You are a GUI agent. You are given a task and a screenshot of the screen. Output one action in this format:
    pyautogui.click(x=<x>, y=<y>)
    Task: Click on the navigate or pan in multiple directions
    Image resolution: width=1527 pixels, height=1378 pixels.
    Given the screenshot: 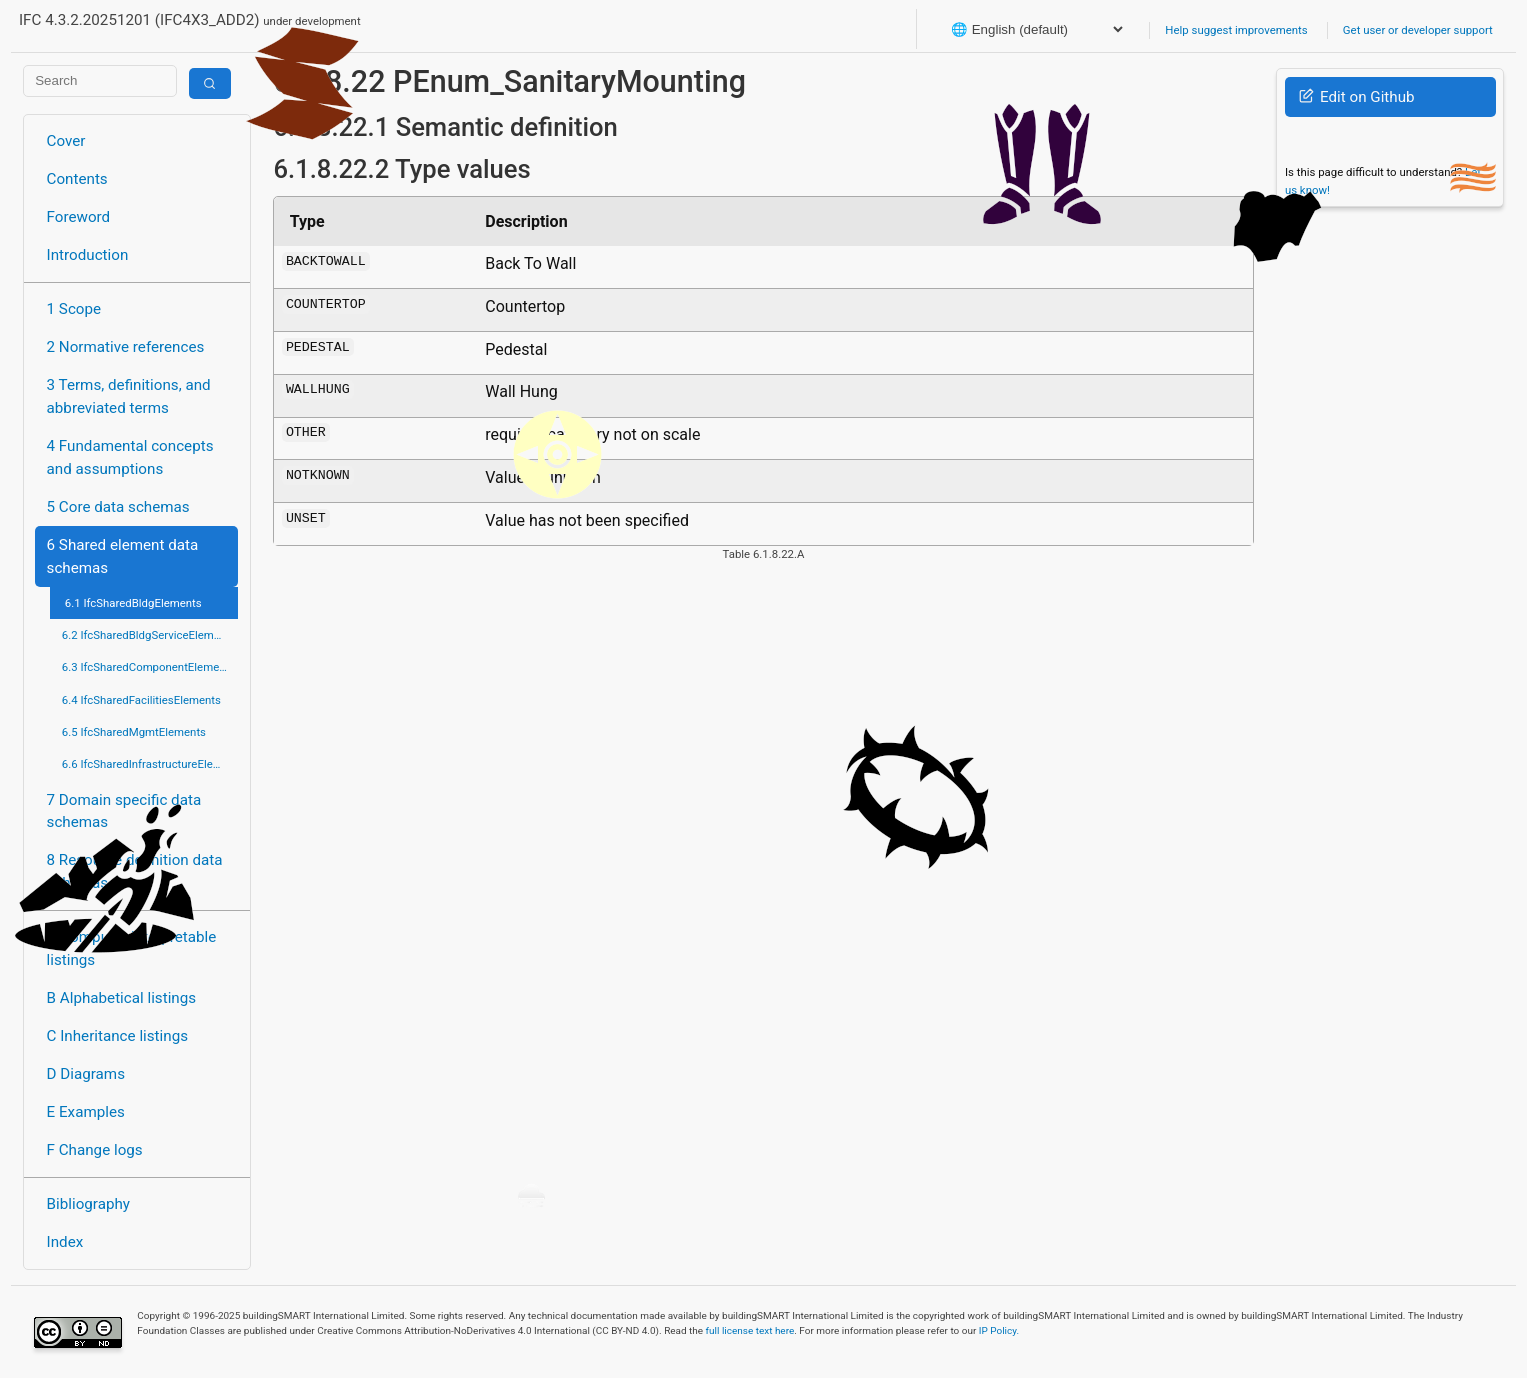 What is the action you would take?
    pyautogui.click(x=557, y=454)
    